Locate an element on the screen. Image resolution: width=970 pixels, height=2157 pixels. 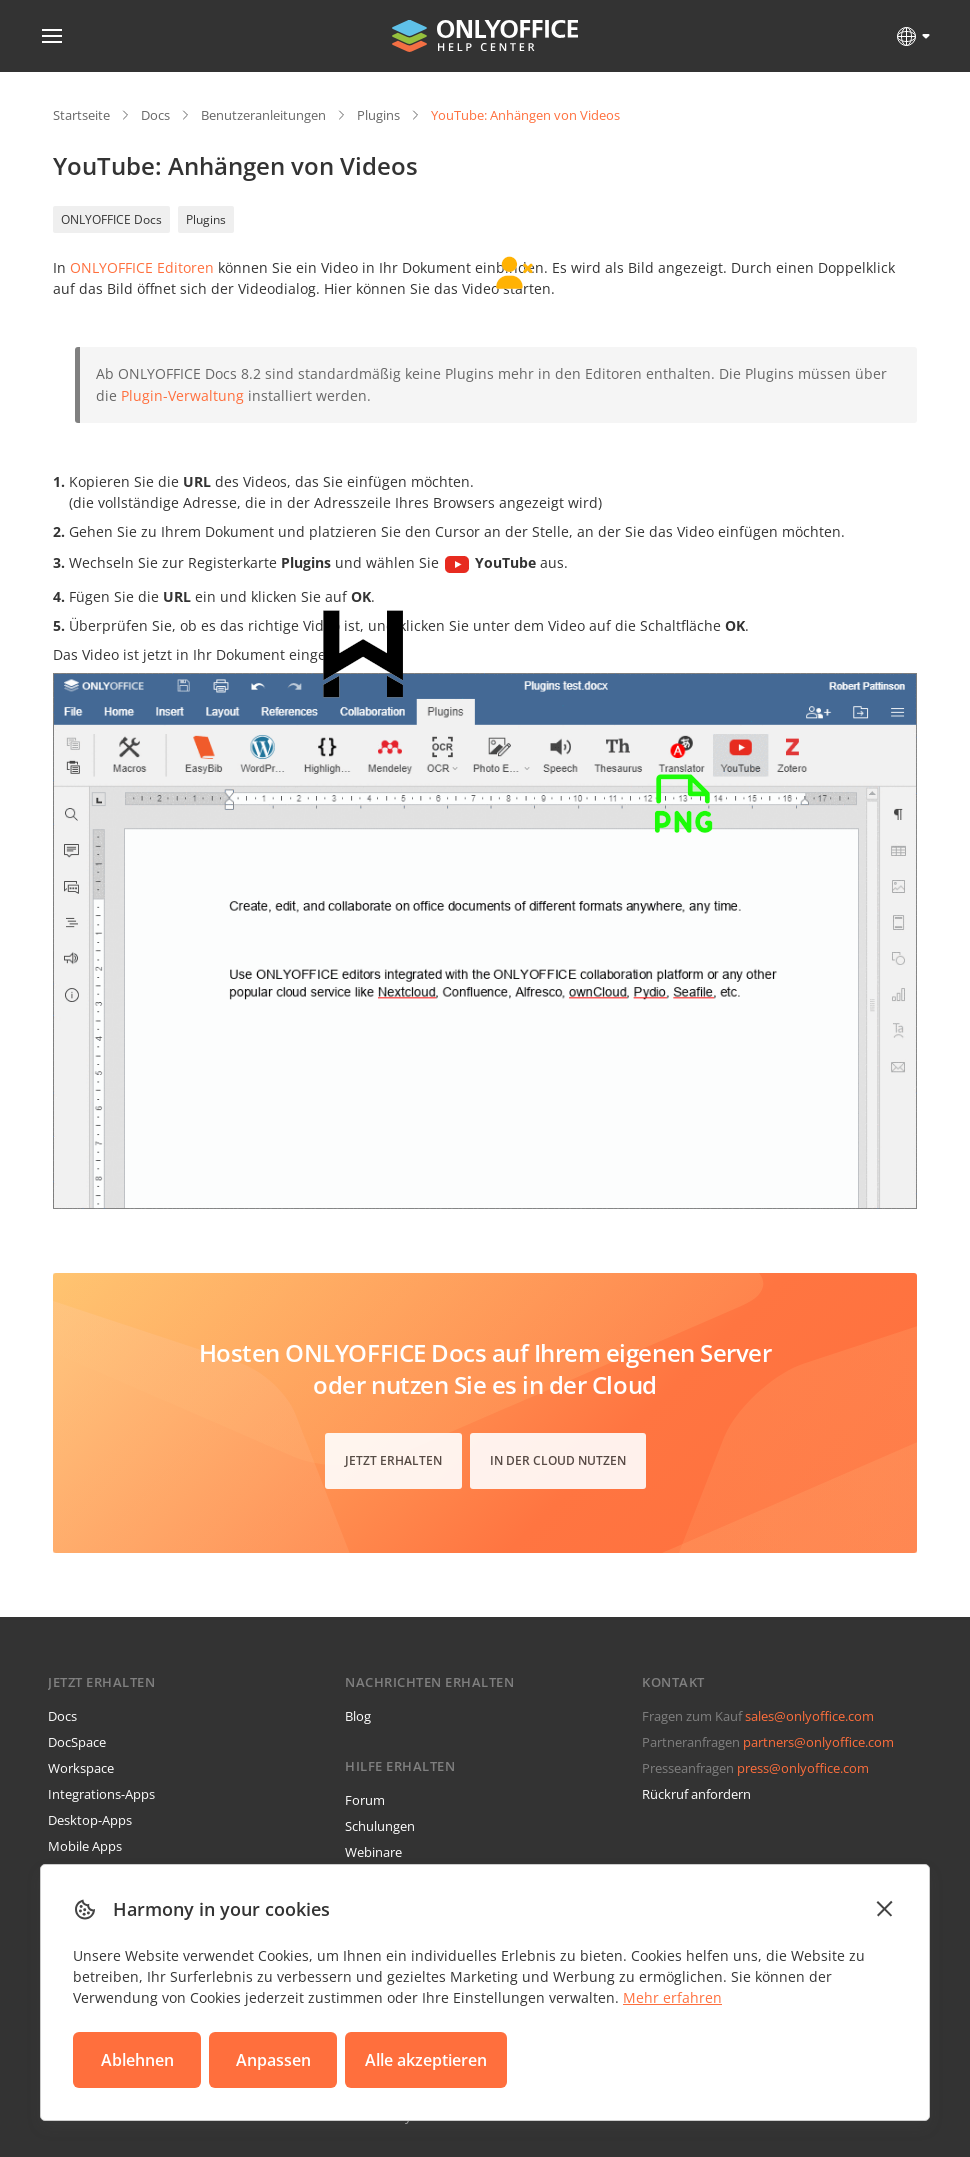
a PNG image file is located at coordinates (683, 806).